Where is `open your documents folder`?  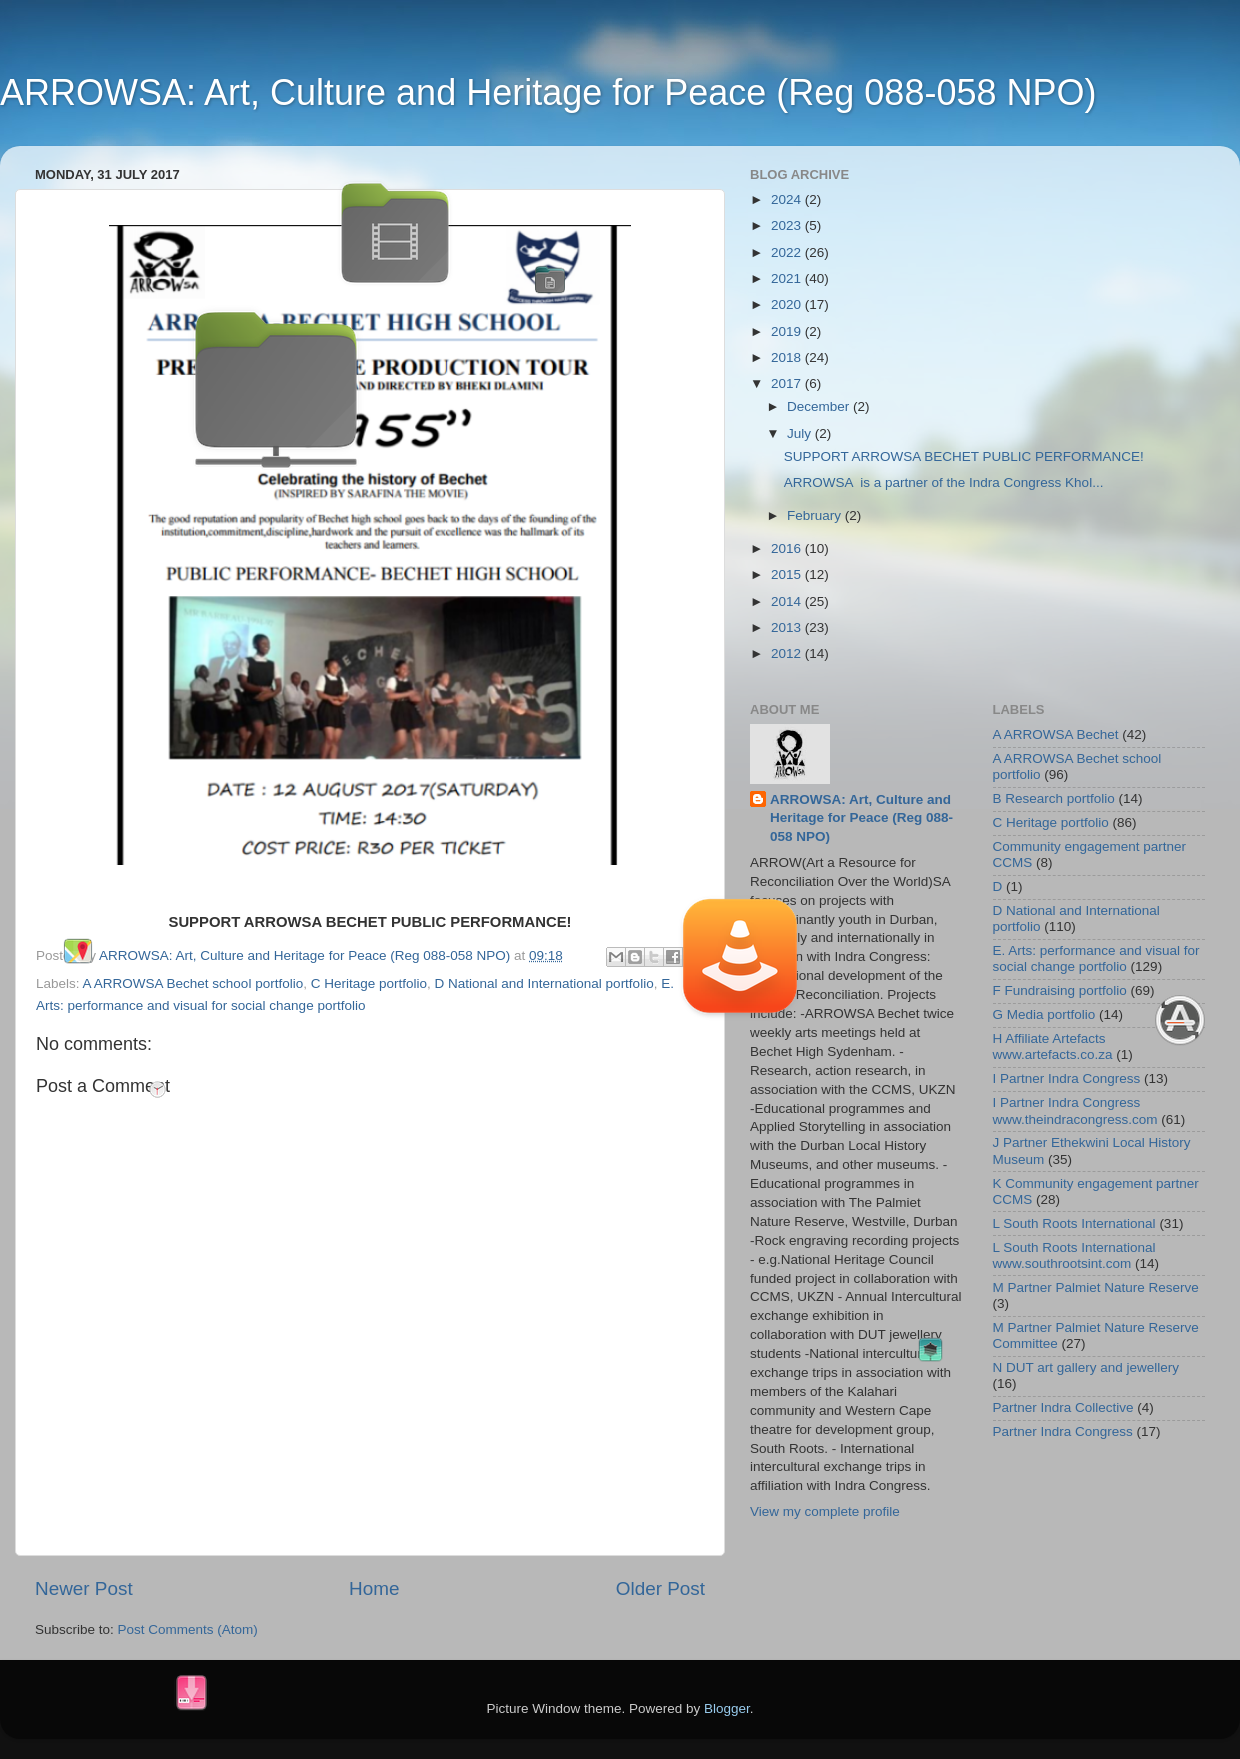 open your documents folder is located at coordinates (550, 279).